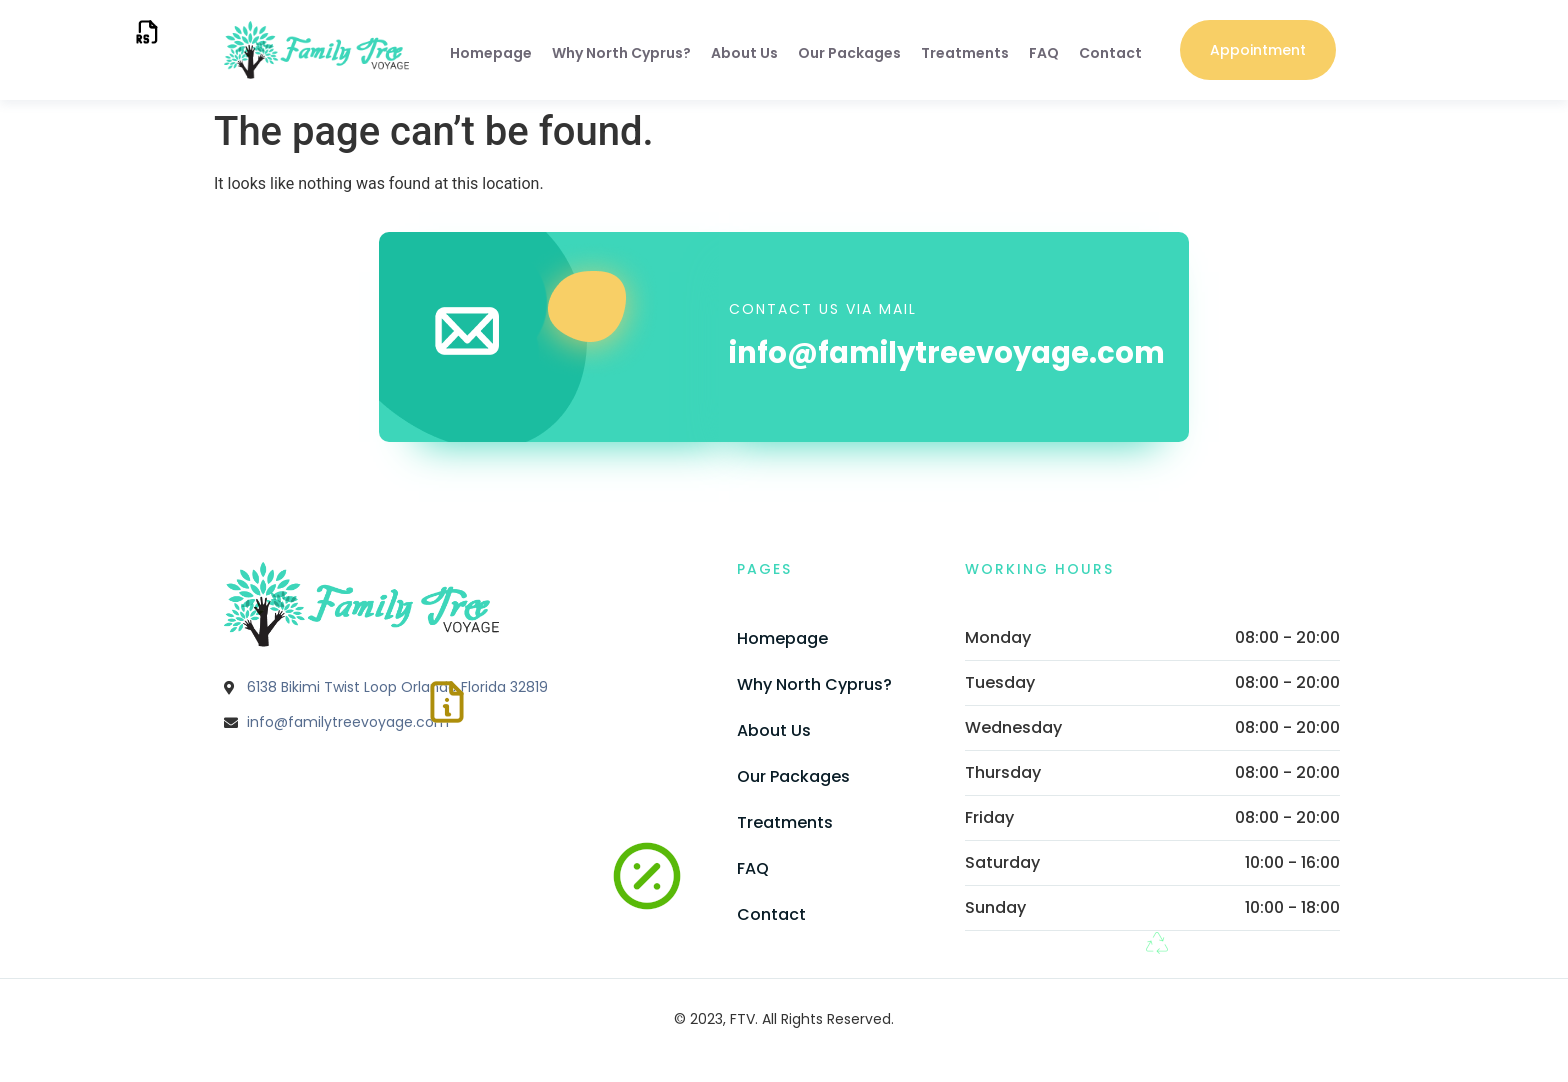 The width and height of the screenshot is (1568, 1082). What do you see at coordinates (148, 32) in the screenshot?
I see `rust source code file` at bounding box center [148, 32].